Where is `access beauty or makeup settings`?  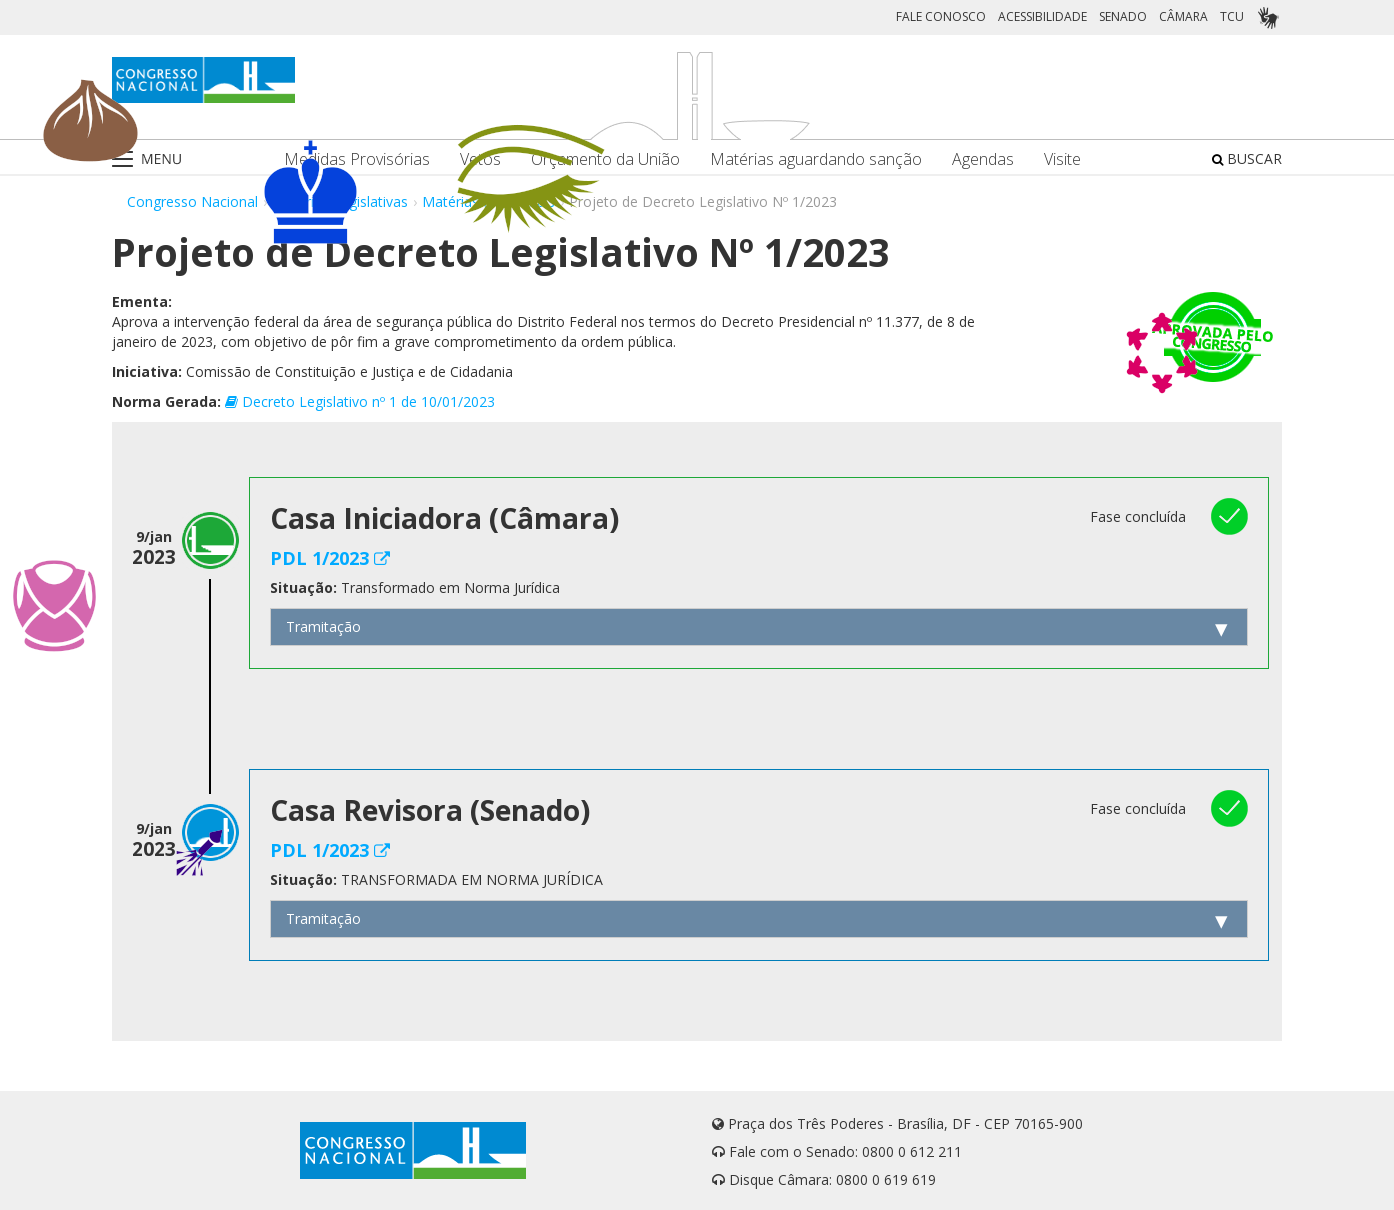
access beauty or makeup settings is located at coordinates (531, 179).